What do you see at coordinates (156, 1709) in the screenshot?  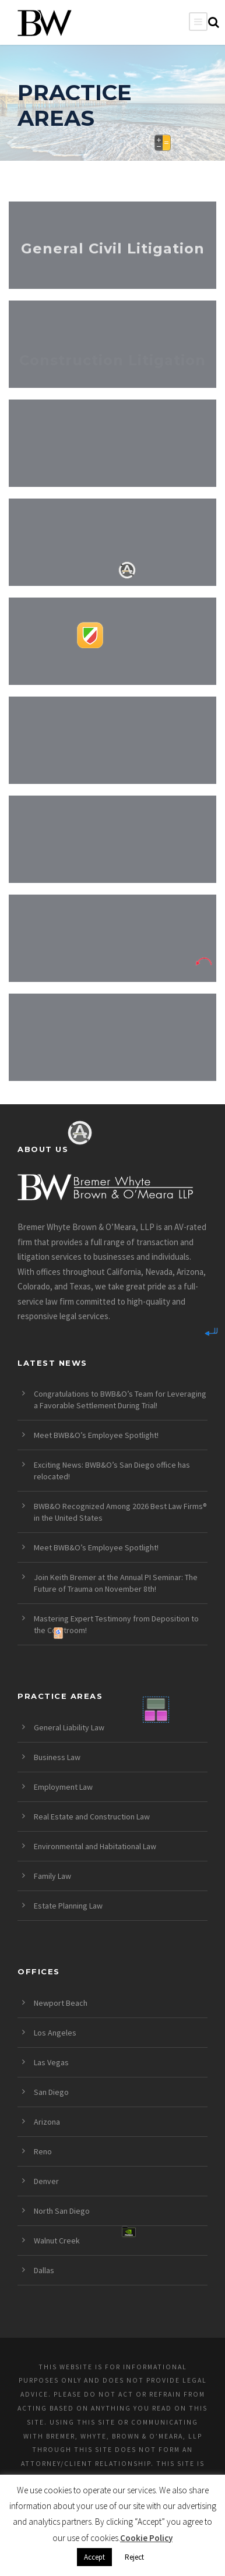 I see `select all items in the current view` at bounding box center [156, 1709].